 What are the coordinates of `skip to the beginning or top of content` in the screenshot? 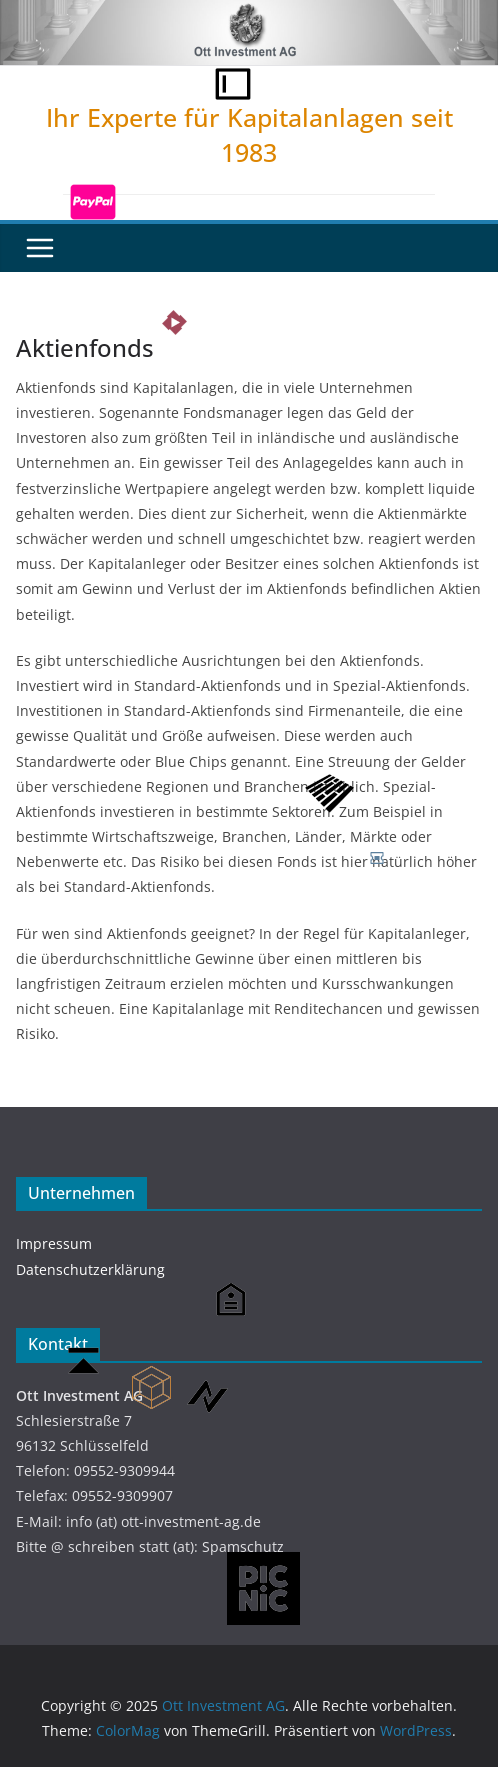 It's located at (83, 1360).